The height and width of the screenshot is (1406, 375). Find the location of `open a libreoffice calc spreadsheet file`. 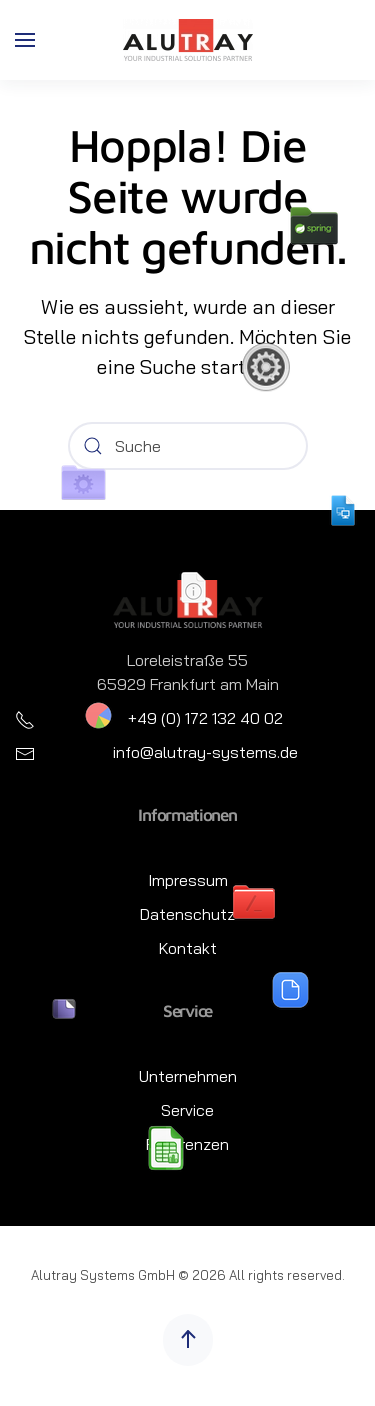

open a libreoffice calc spreadsheet file is located at coordinates (166, 1148).